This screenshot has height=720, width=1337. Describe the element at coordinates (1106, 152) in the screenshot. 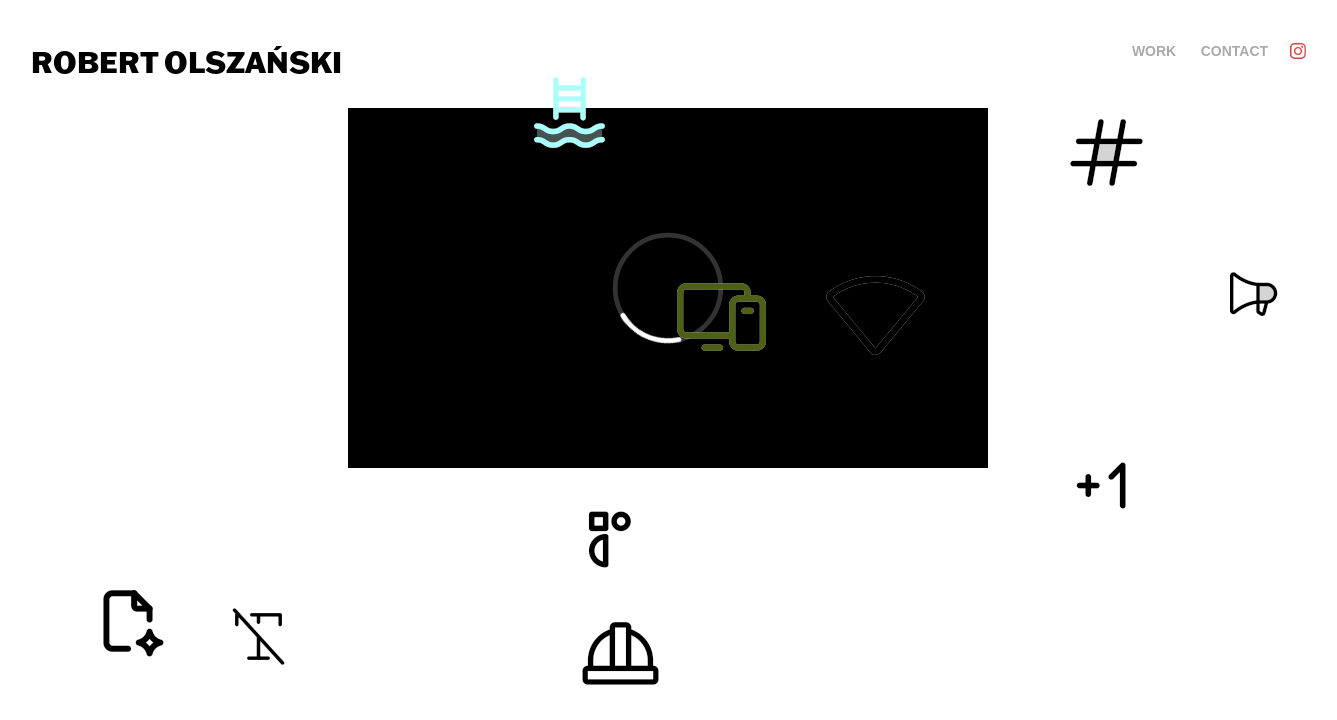

I see `view or browse hashtags` at that location.